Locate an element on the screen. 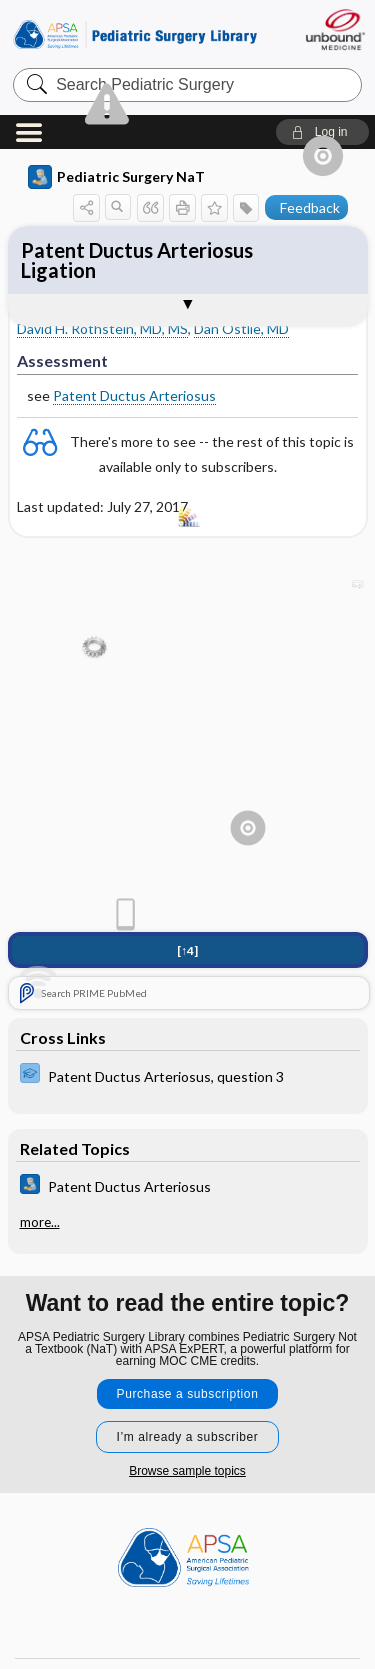 Image resolution: width=375 pixels, height=1669 pixels. indicates a warning or caution in a dialog is located at coordinates (107, 105).